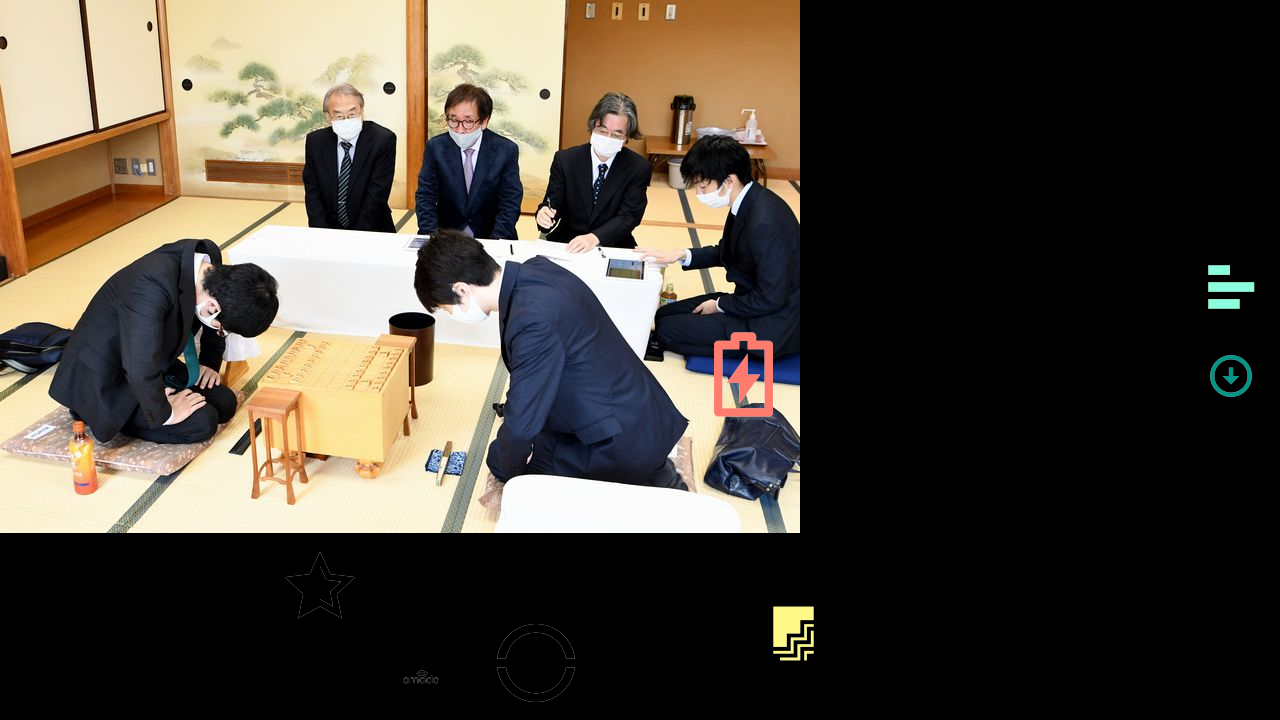 The height and width of the screenshot is (720, 1280). What do you see at coordinates (793, 633) in the screenshot?
I see `firstdraft logo` at bounding box center [793, 633].